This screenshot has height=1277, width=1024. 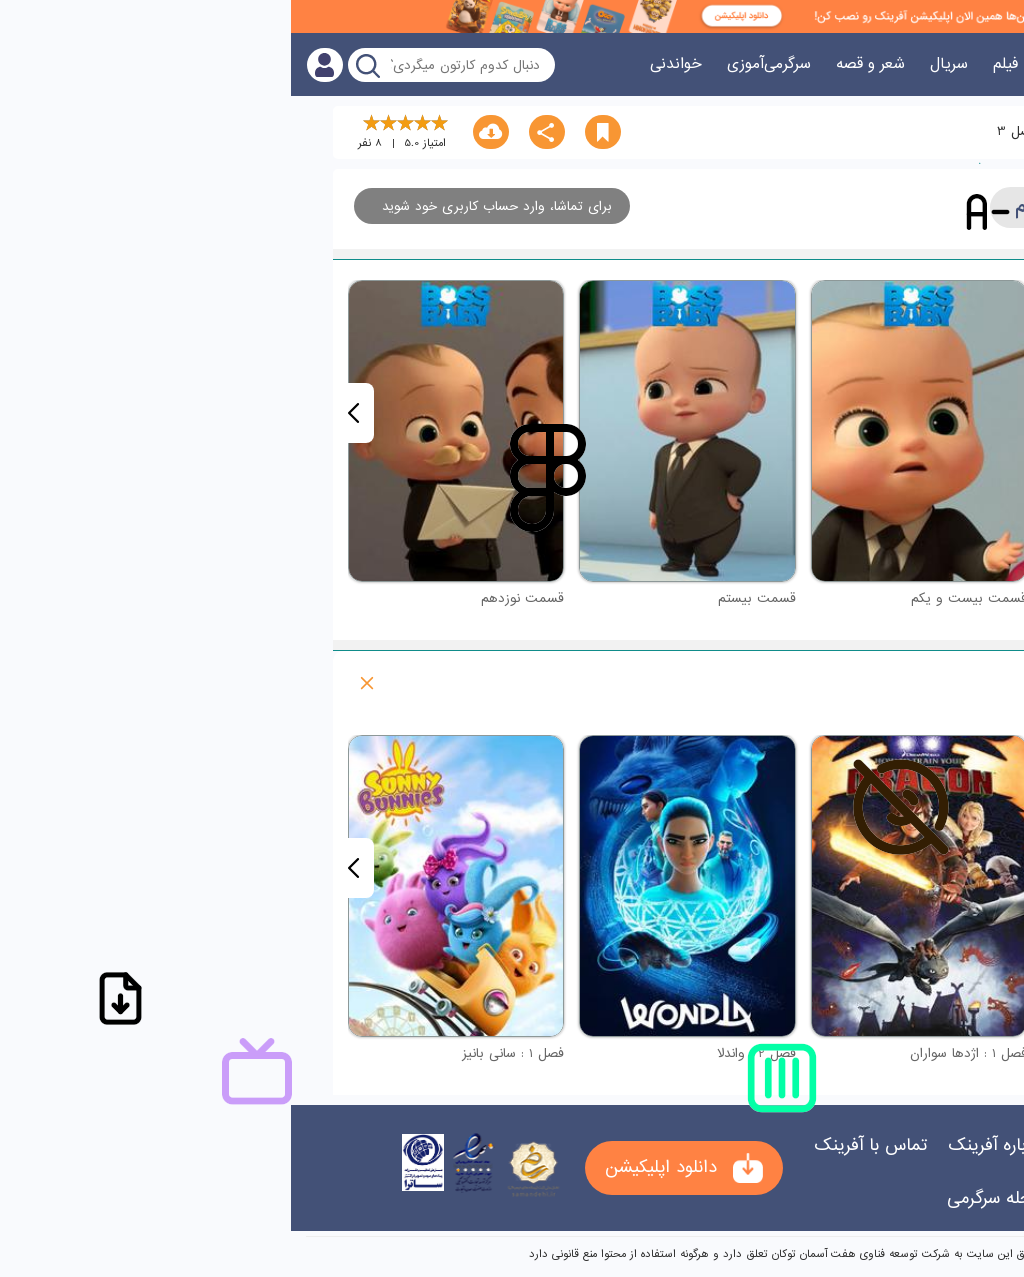 I want to click on download a file to your device, so click(x=120, y=998).